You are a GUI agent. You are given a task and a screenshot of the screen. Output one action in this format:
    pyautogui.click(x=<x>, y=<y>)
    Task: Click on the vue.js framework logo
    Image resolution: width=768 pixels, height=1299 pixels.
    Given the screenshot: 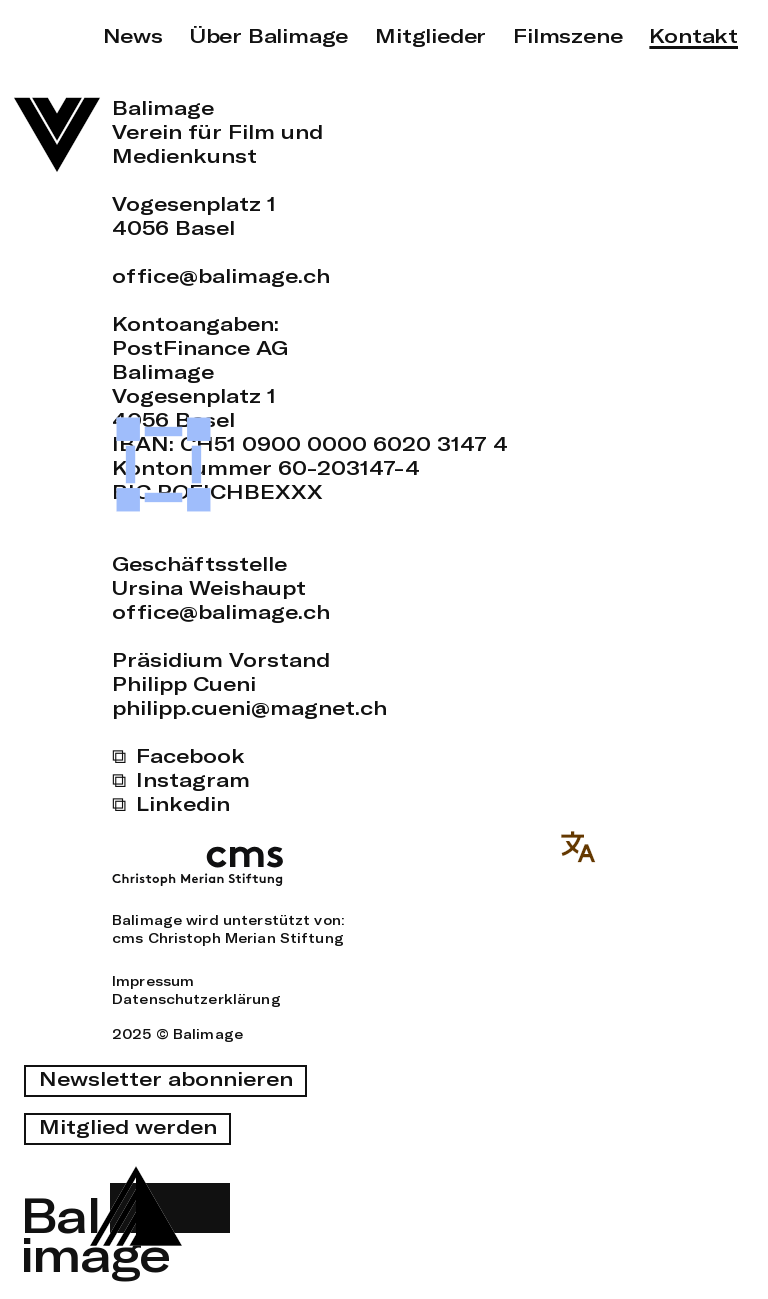 What is the action you would take?
    pyautogui.click(x=57, y=133)
    